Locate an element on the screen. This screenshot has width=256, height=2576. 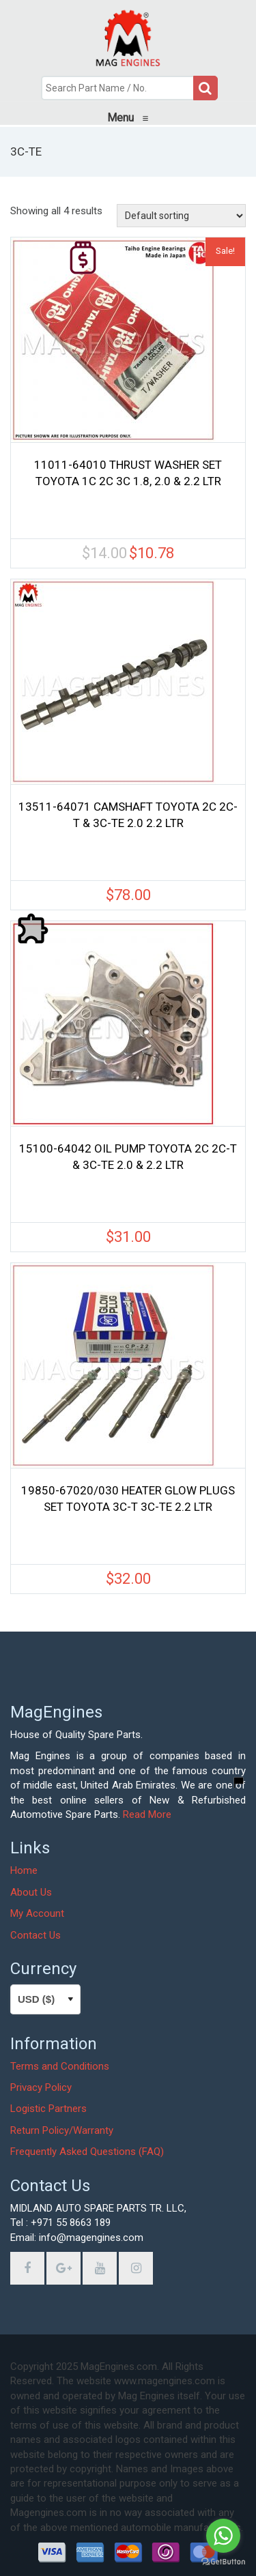
access browser extensions or add-ons is located at coordinates (33, 928).